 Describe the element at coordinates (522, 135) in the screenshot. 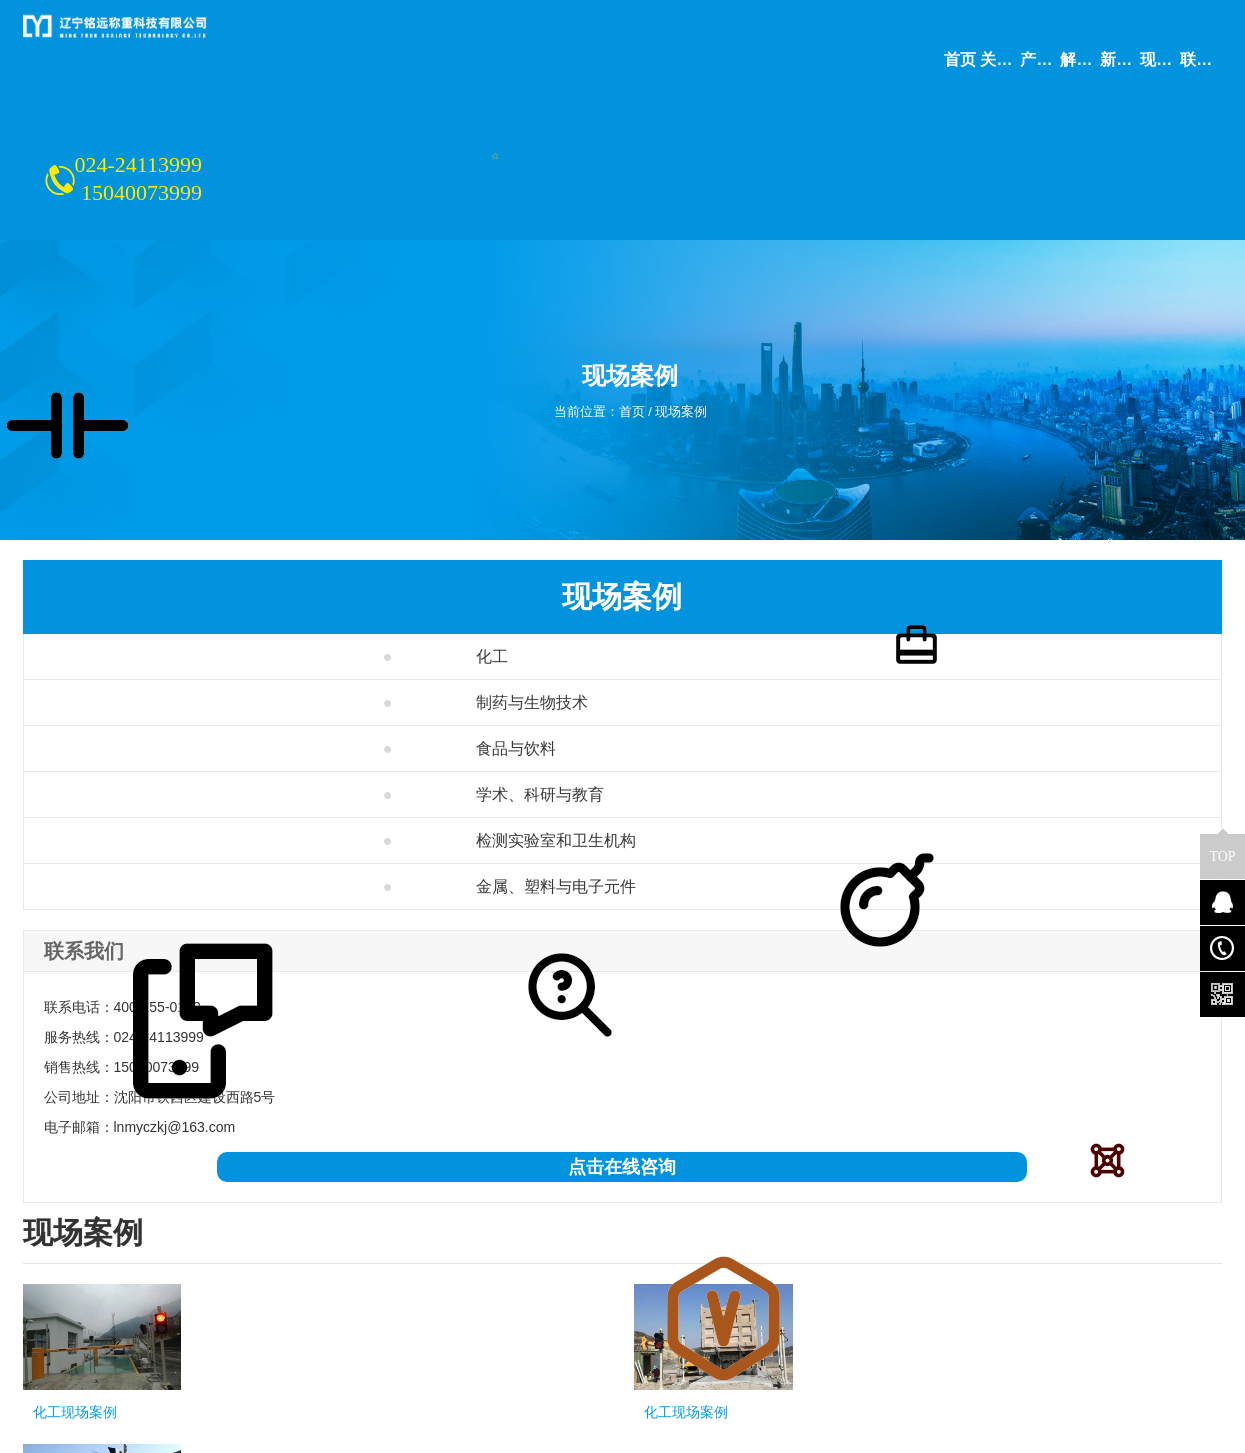

I see `no signal or connection unavailable` at that location.